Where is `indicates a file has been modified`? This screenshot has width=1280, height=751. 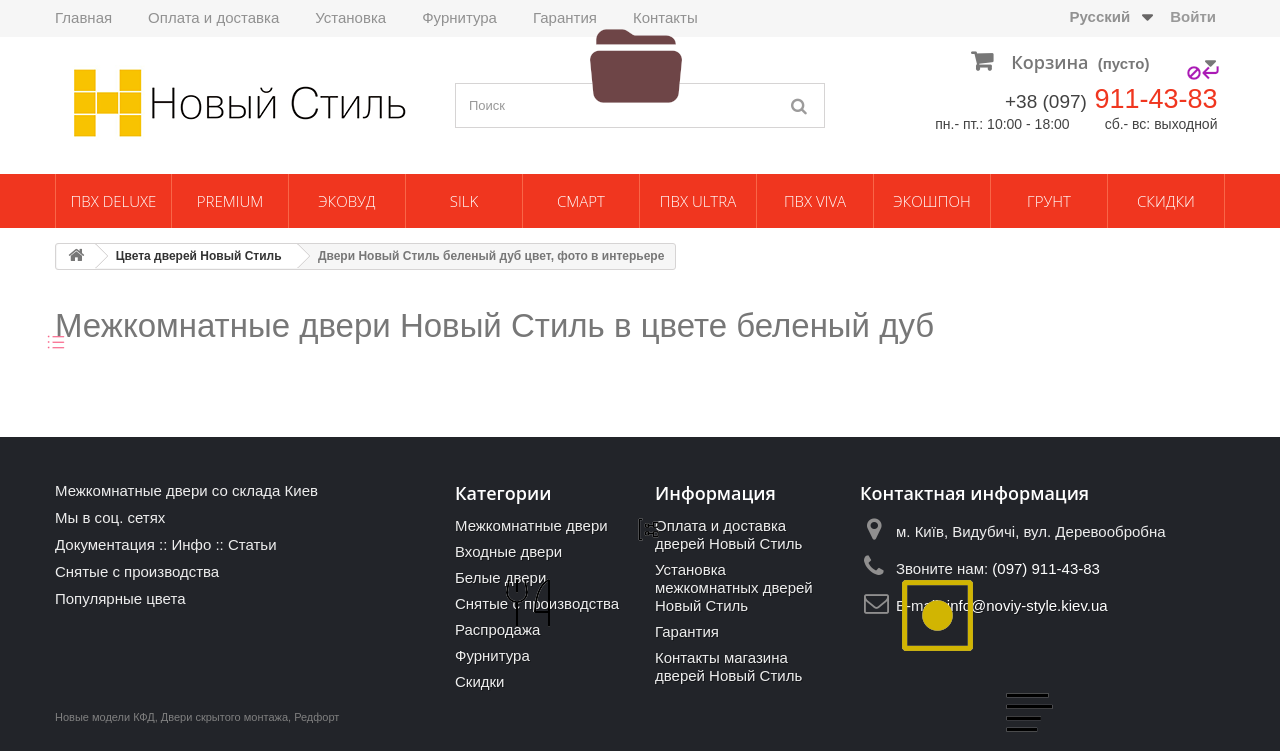
indicates a file has been modified is located at coordinates (937, 615).